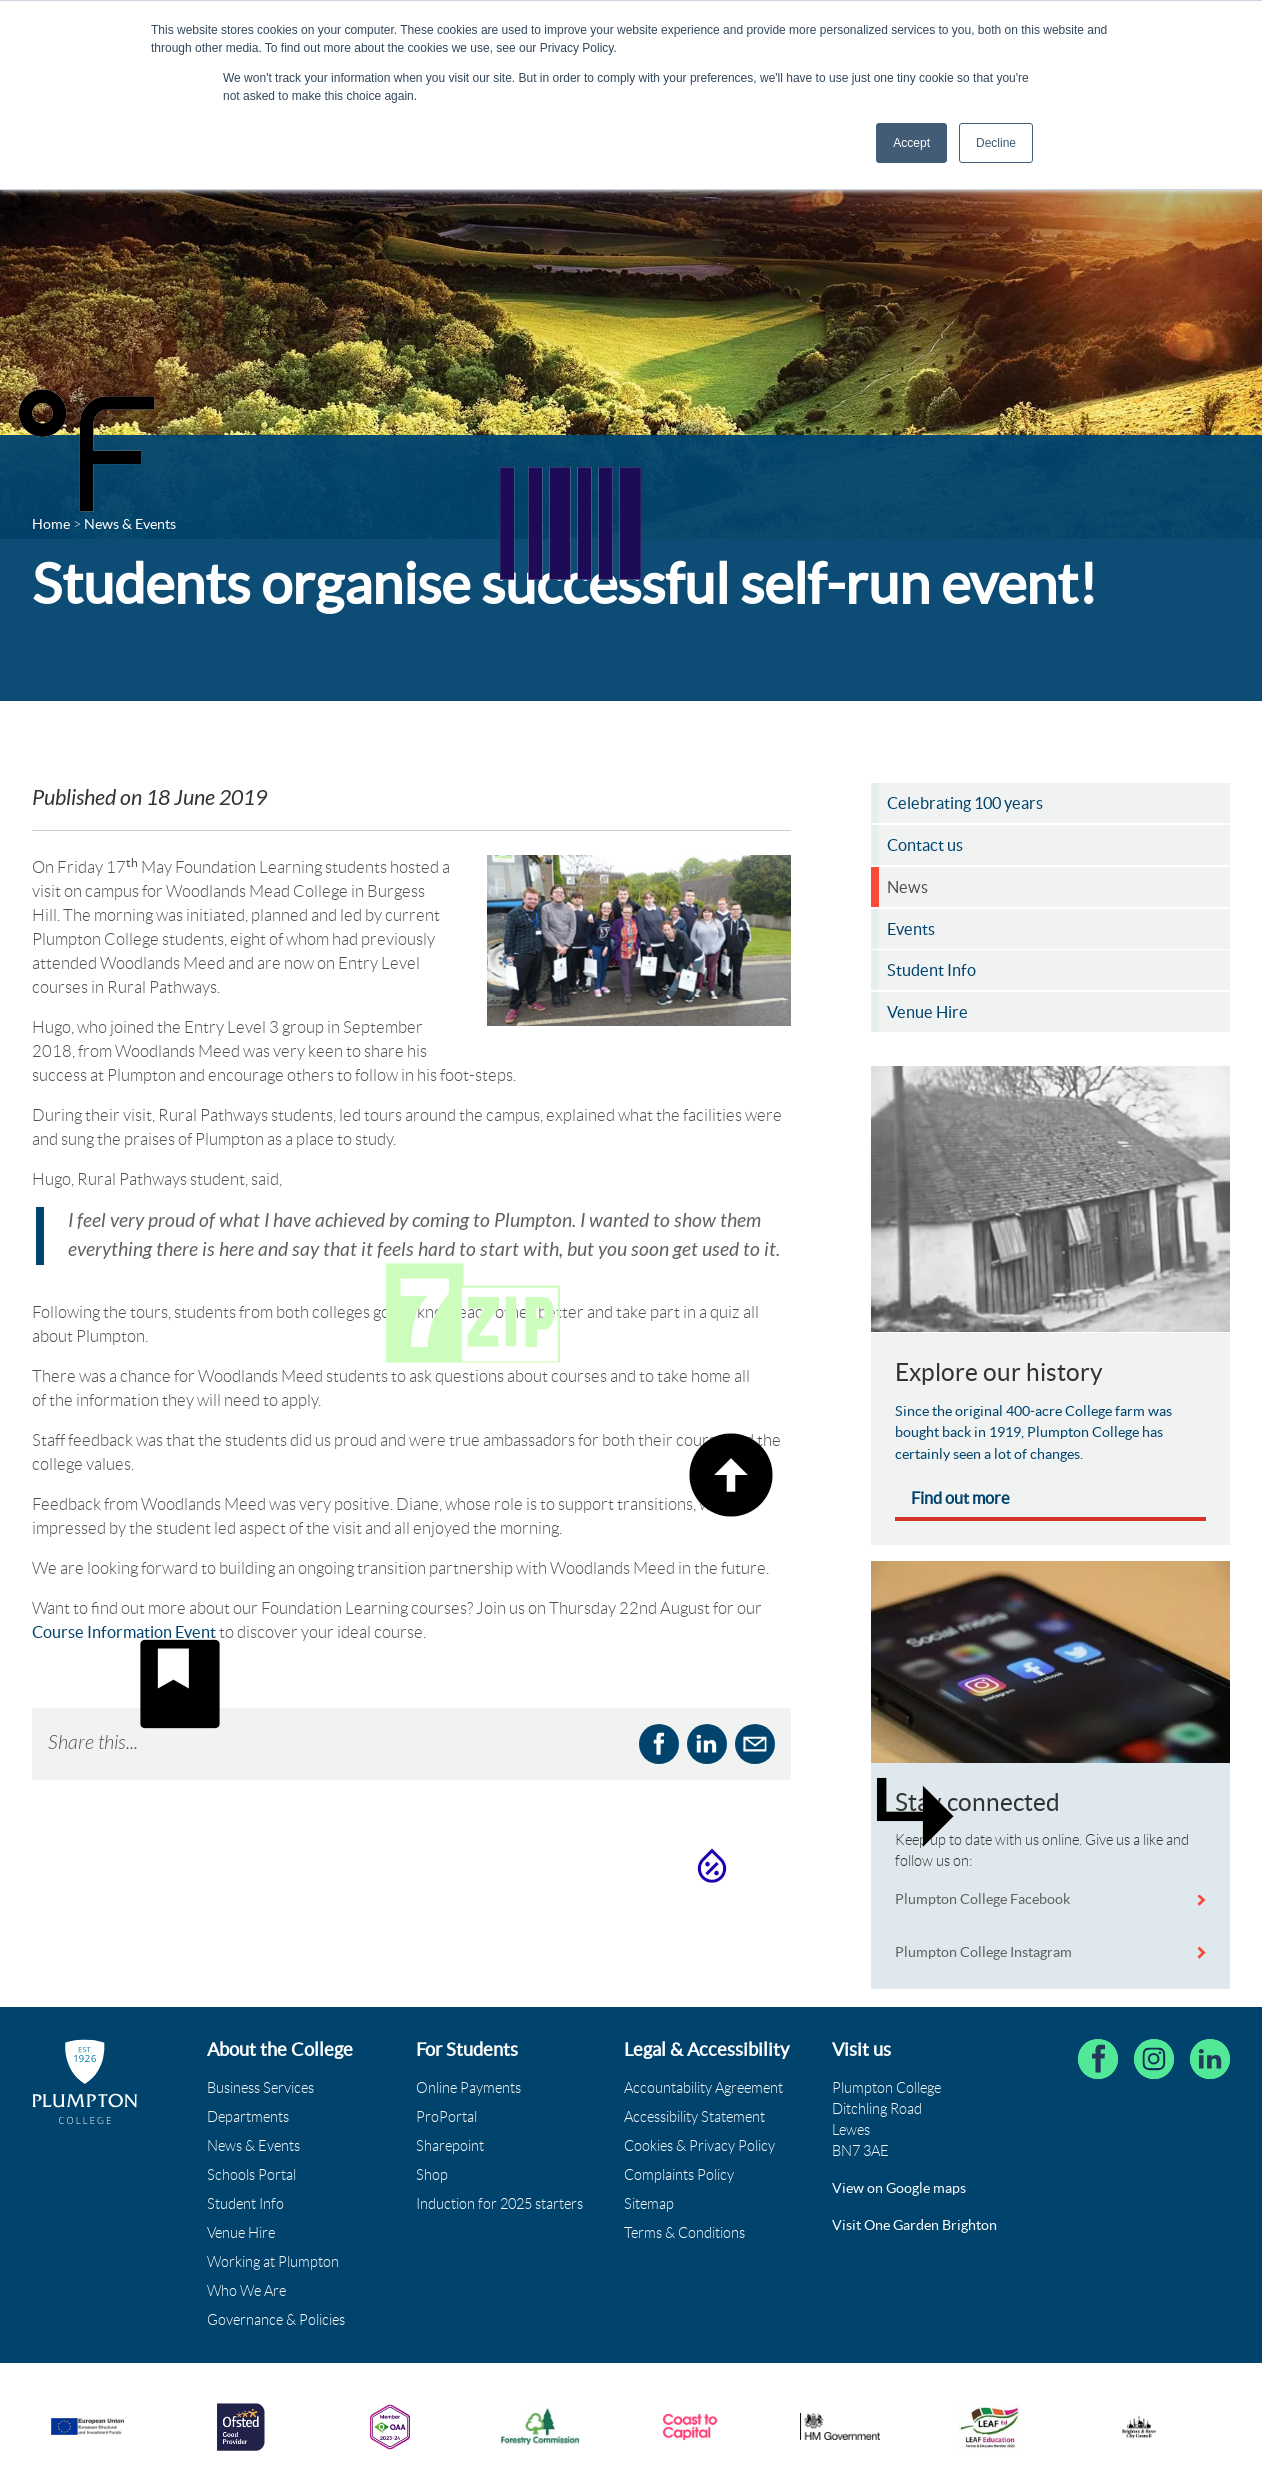 The width and height of the screenshot is (1262, 2472). I want to click on view current humidity level, so click(712, 1867).